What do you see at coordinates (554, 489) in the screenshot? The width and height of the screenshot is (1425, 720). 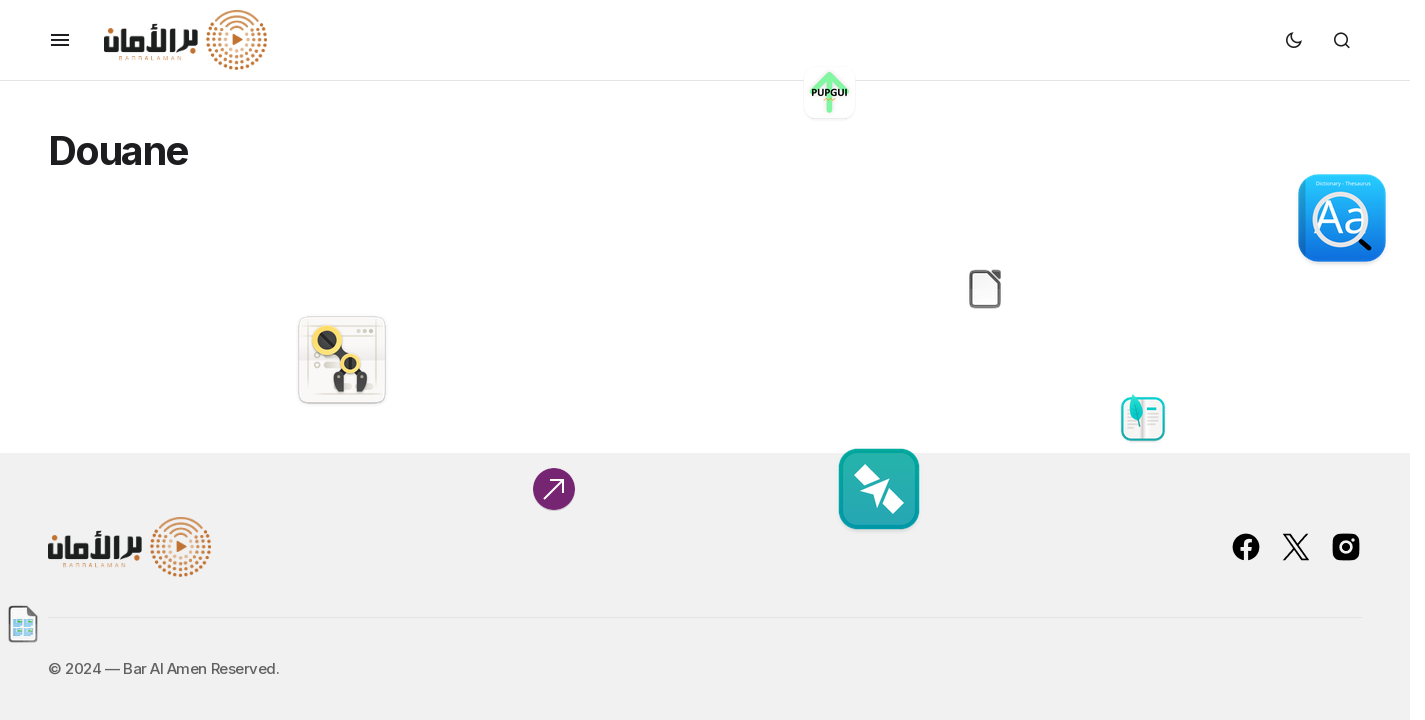 I see `indicates a symbolic link or shortcut to another file` at bounding box center [554, 489].